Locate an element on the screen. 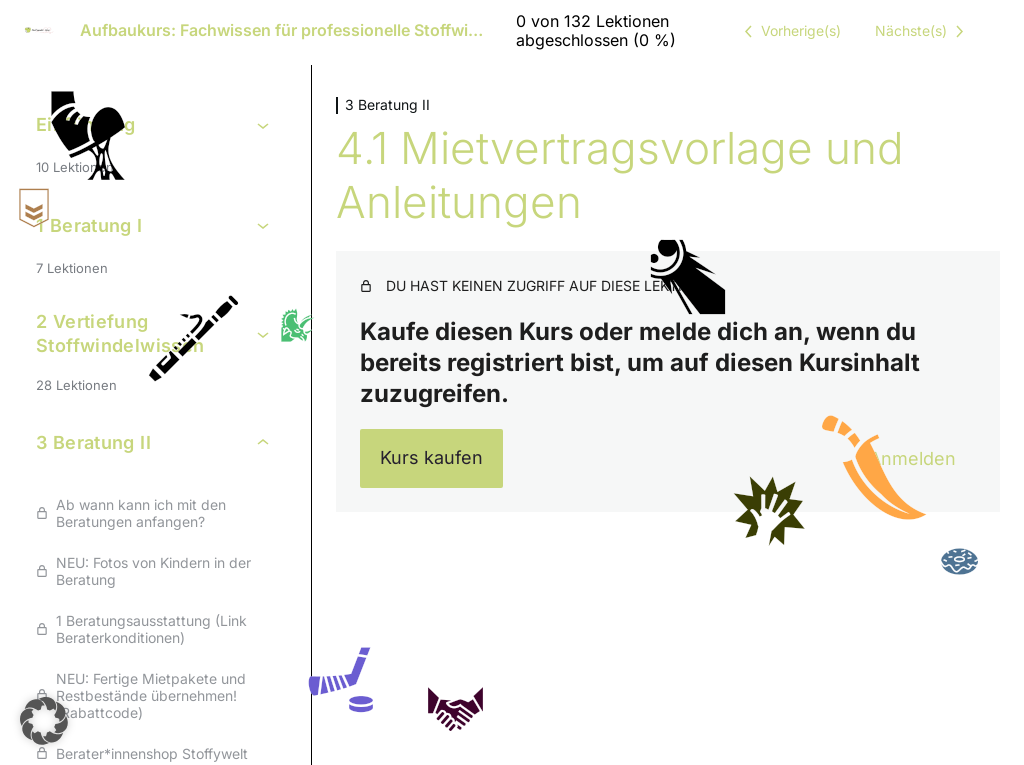  select bassoon instrument is located at coordinates (193, 338).